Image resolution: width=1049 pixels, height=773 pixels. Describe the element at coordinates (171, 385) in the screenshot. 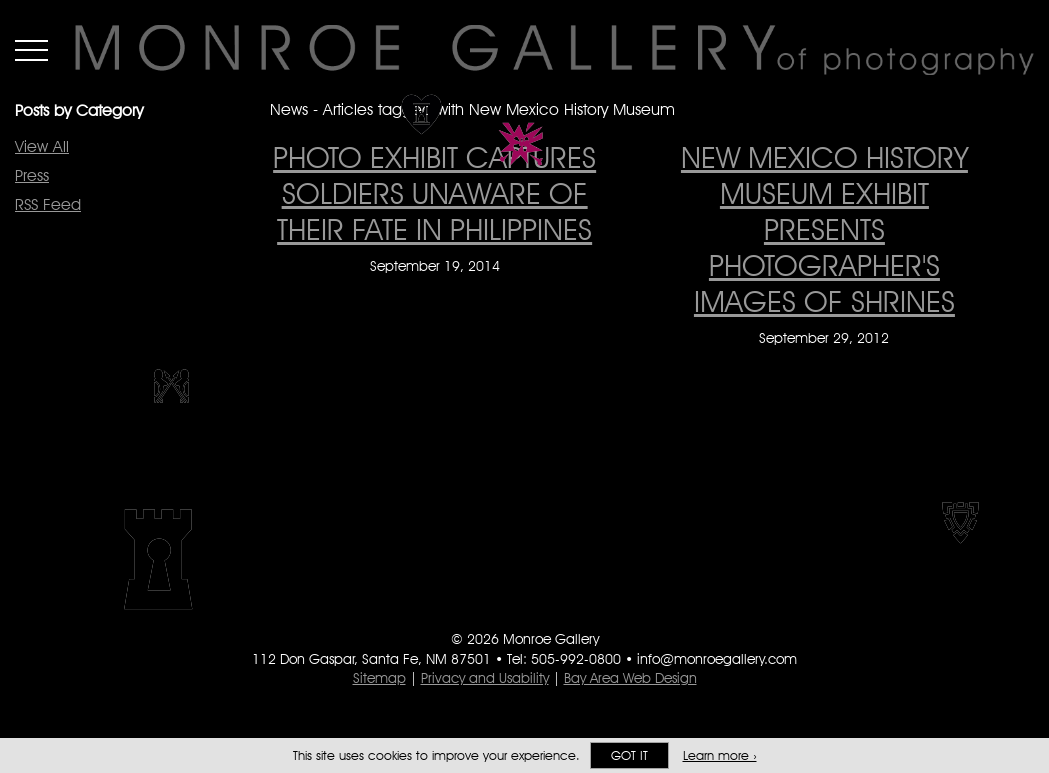

I see `guards or sentries protecting an area` at that location.